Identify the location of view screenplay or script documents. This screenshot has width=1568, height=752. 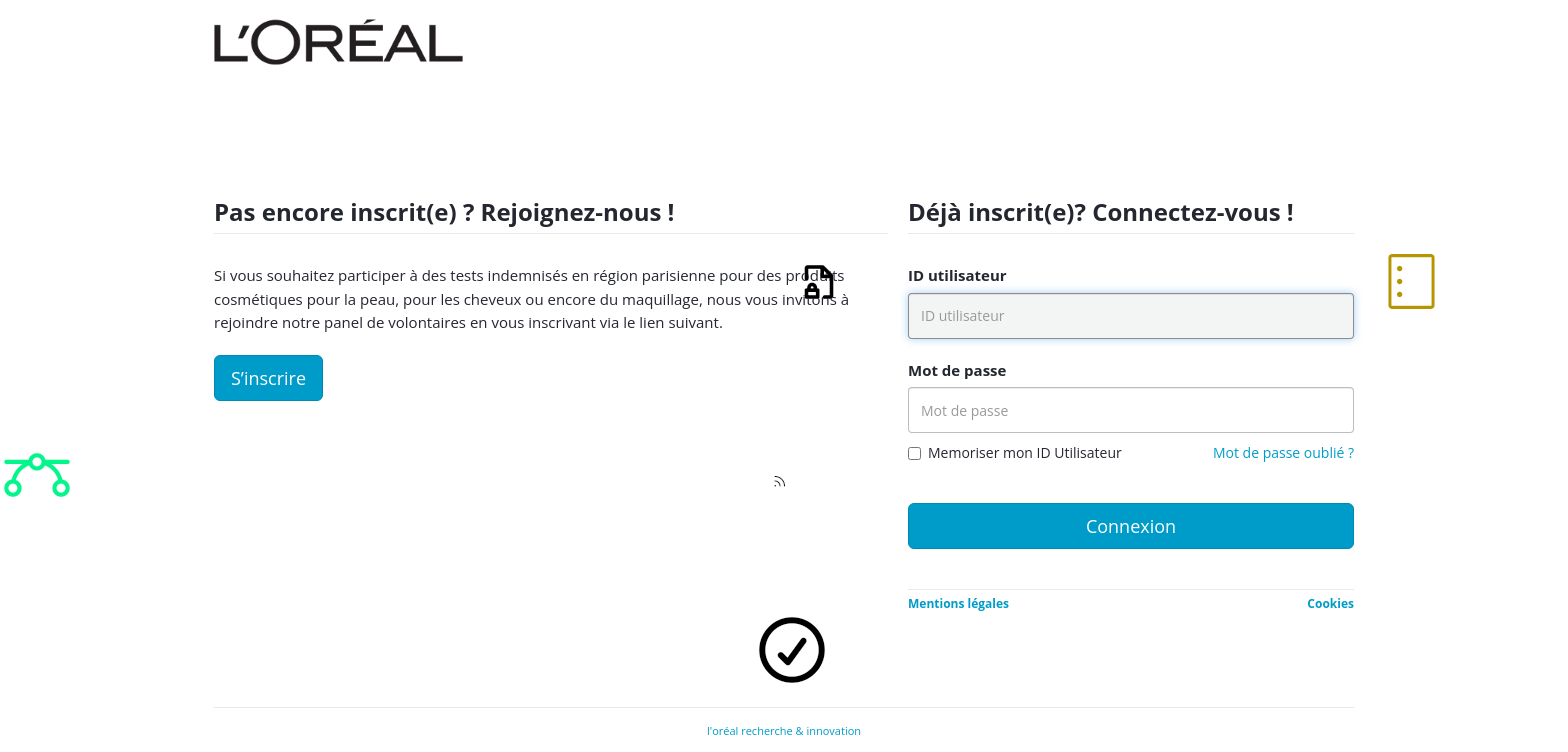
(1411, 281).